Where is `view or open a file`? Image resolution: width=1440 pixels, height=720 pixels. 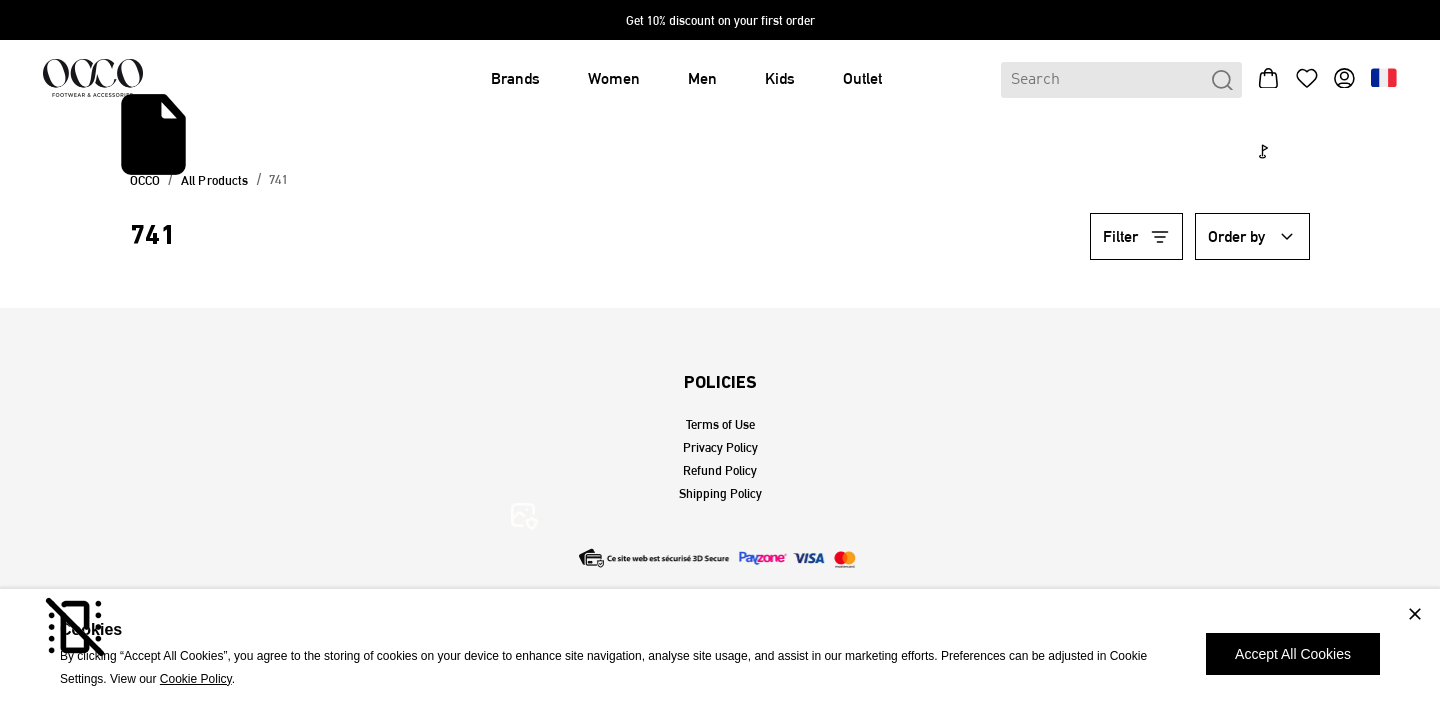 view or open a file is located at coordinates (153, 134).